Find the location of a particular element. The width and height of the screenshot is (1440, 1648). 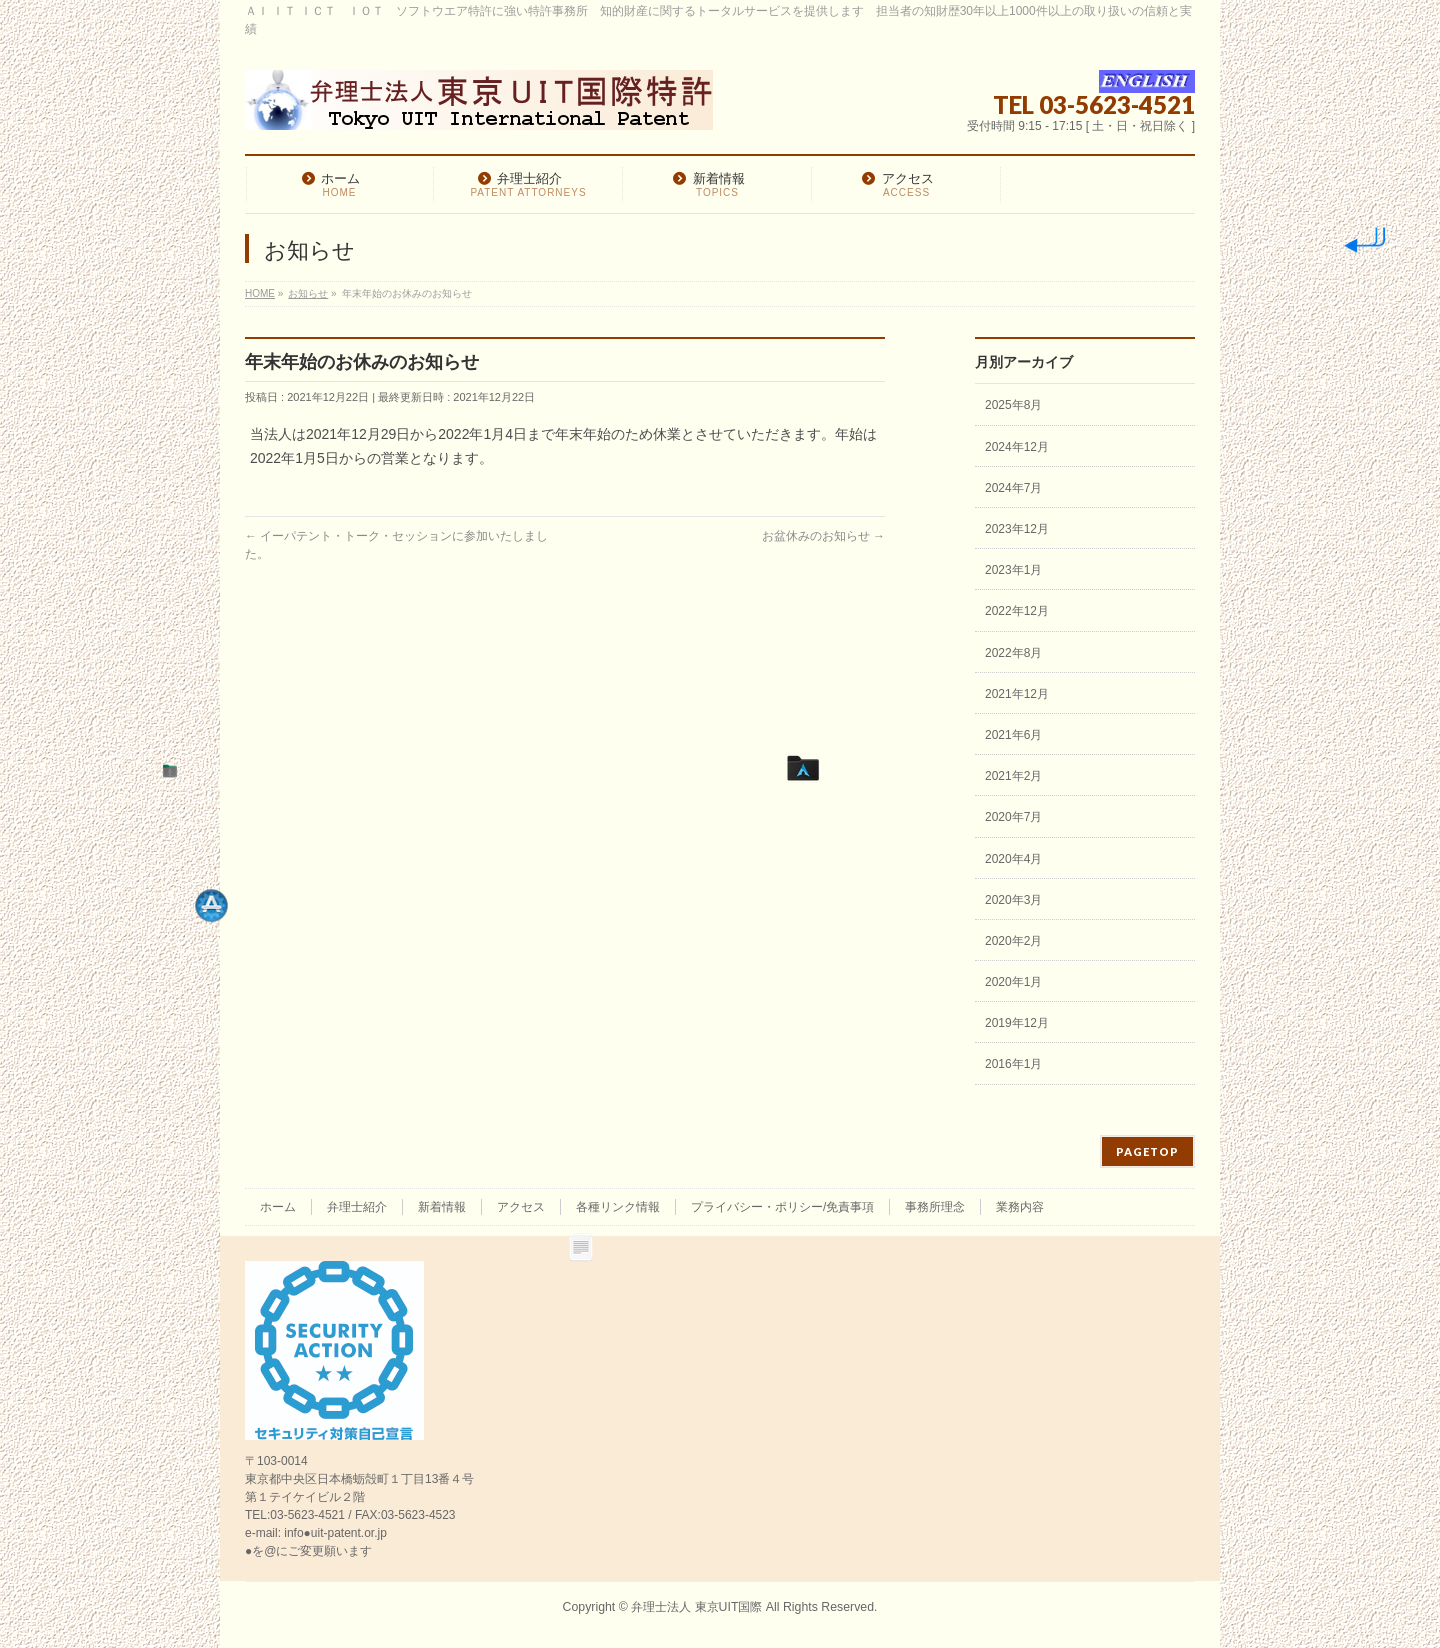

folder containing arch linux files or configurations is located at coordinates (803, 769).